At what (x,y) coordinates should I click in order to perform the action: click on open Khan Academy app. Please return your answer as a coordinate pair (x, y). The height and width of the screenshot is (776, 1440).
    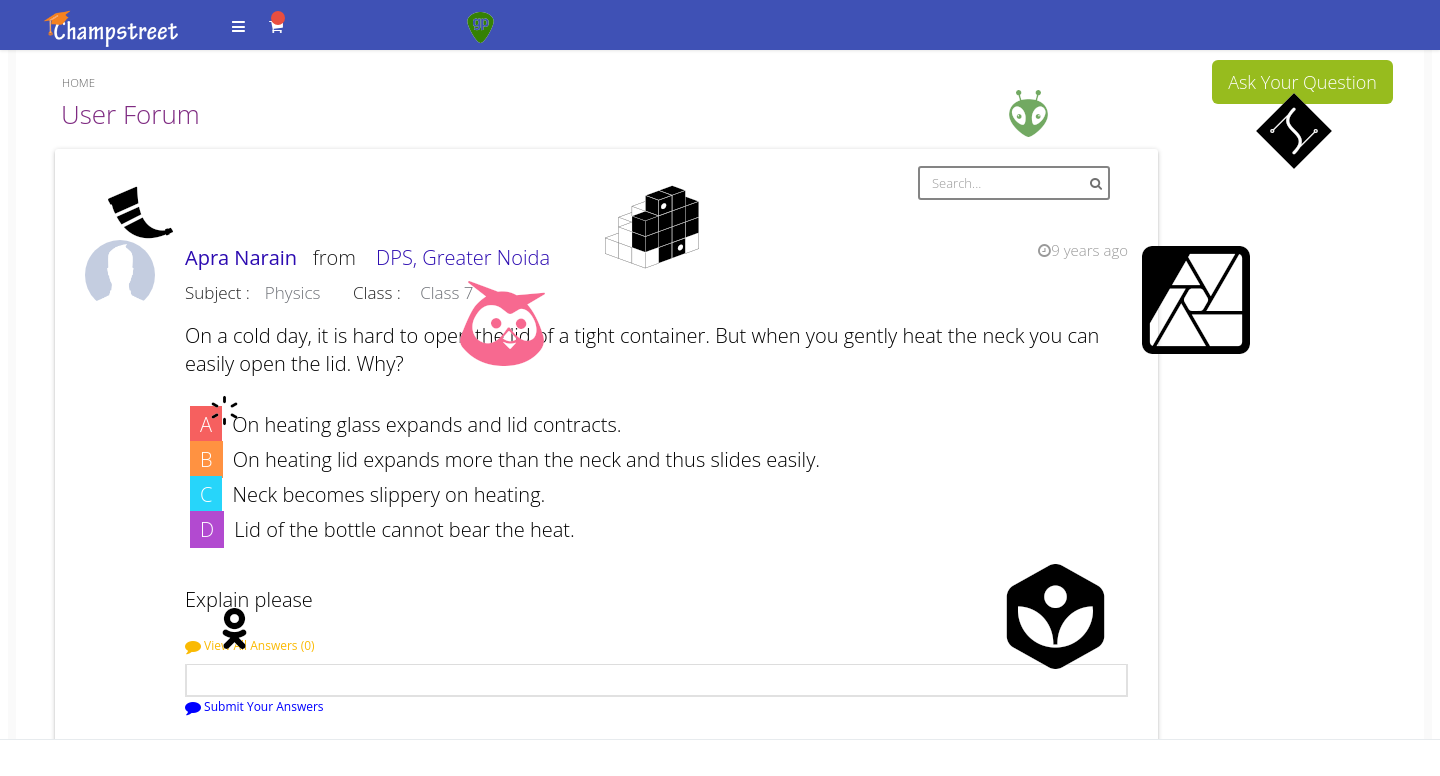
    Looking at the image, I should click on (1055, 616).